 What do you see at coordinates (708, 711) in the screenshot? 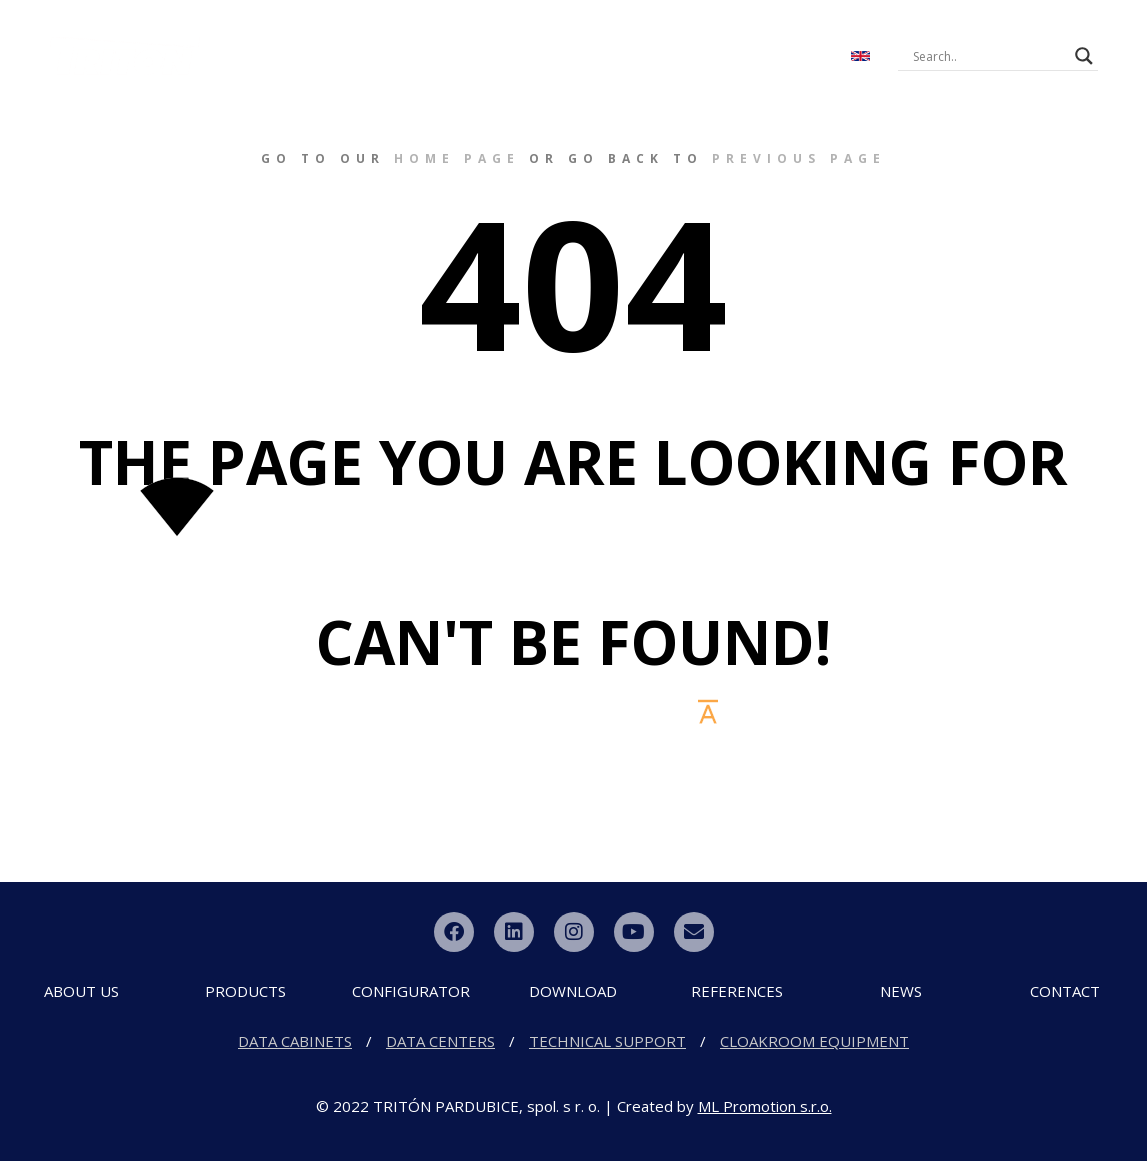
I see `apply overline formatting to selected text` at bounding box center [708, 711].